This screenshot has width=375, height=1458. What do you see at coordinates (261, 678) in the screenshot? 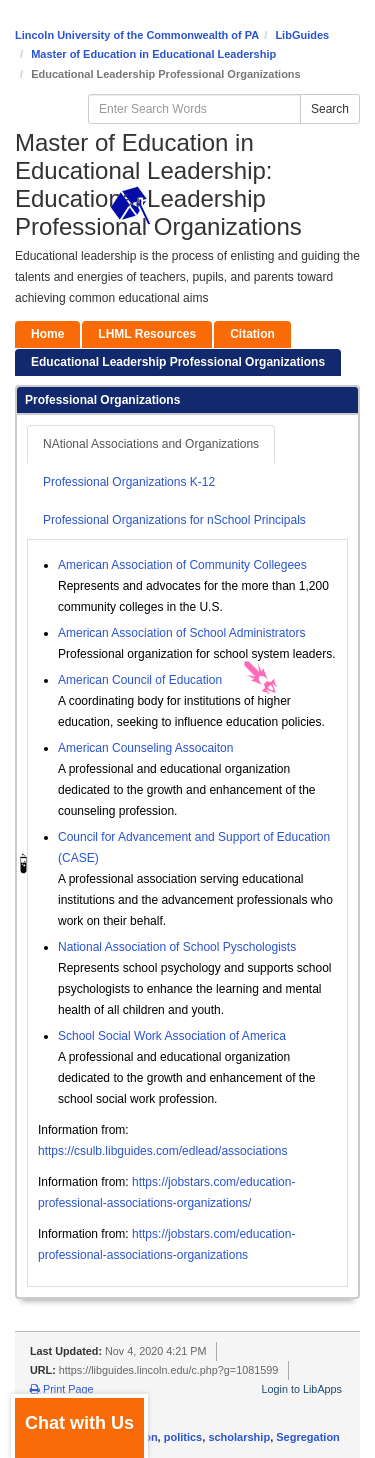
I see `activate afterburner or boost ability` at bounding box center [261, 678].